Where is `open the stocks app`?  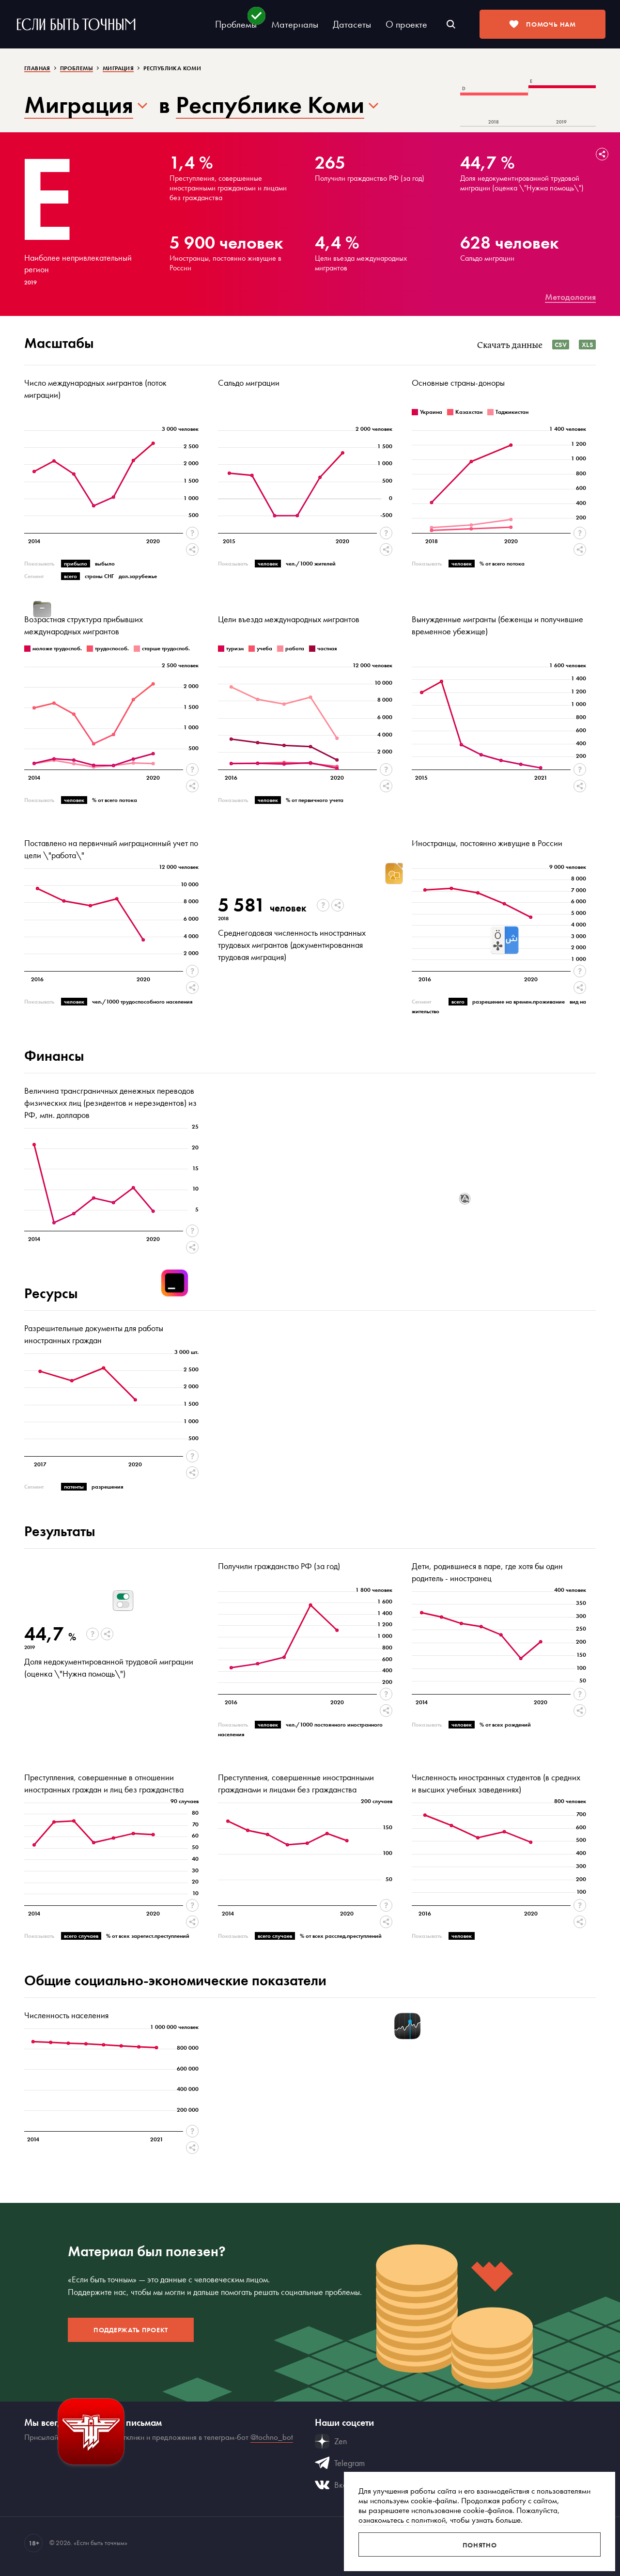
open the stocks app is located at coordinates (407, 2026).